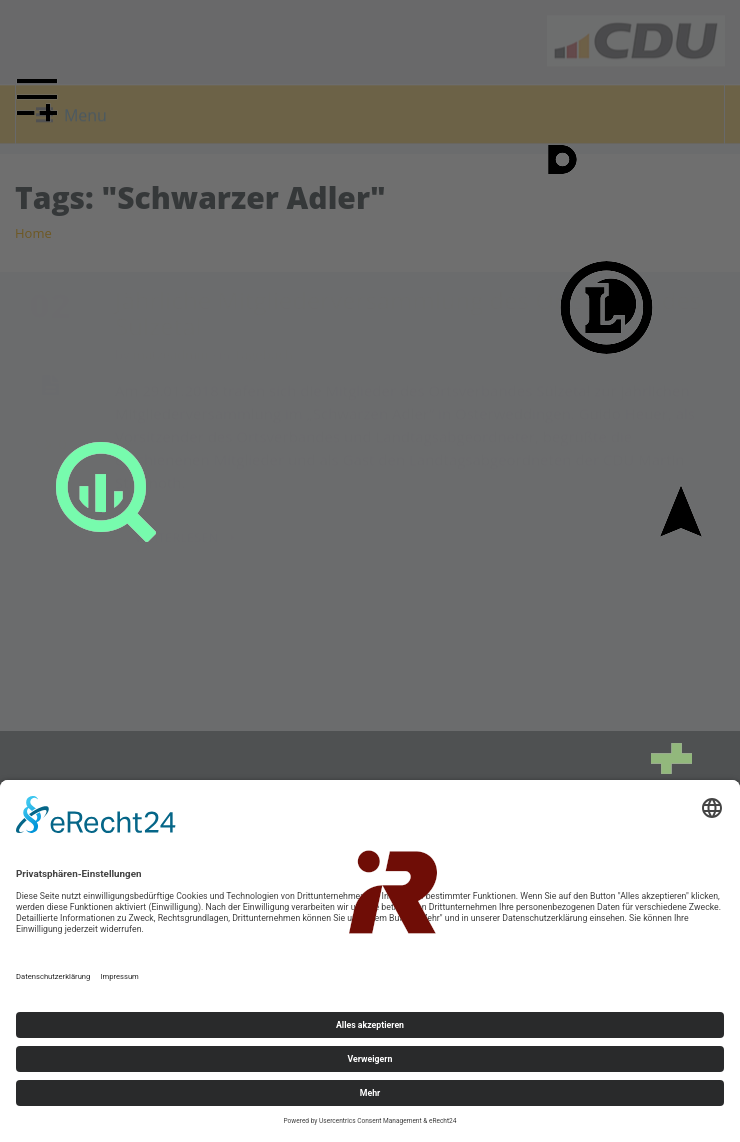 This screenshot has height=1142, width=740. Describe the element at coordinates (106, 492) in the screenshot. I see `access Google BigQuery data warehouse` at that location.